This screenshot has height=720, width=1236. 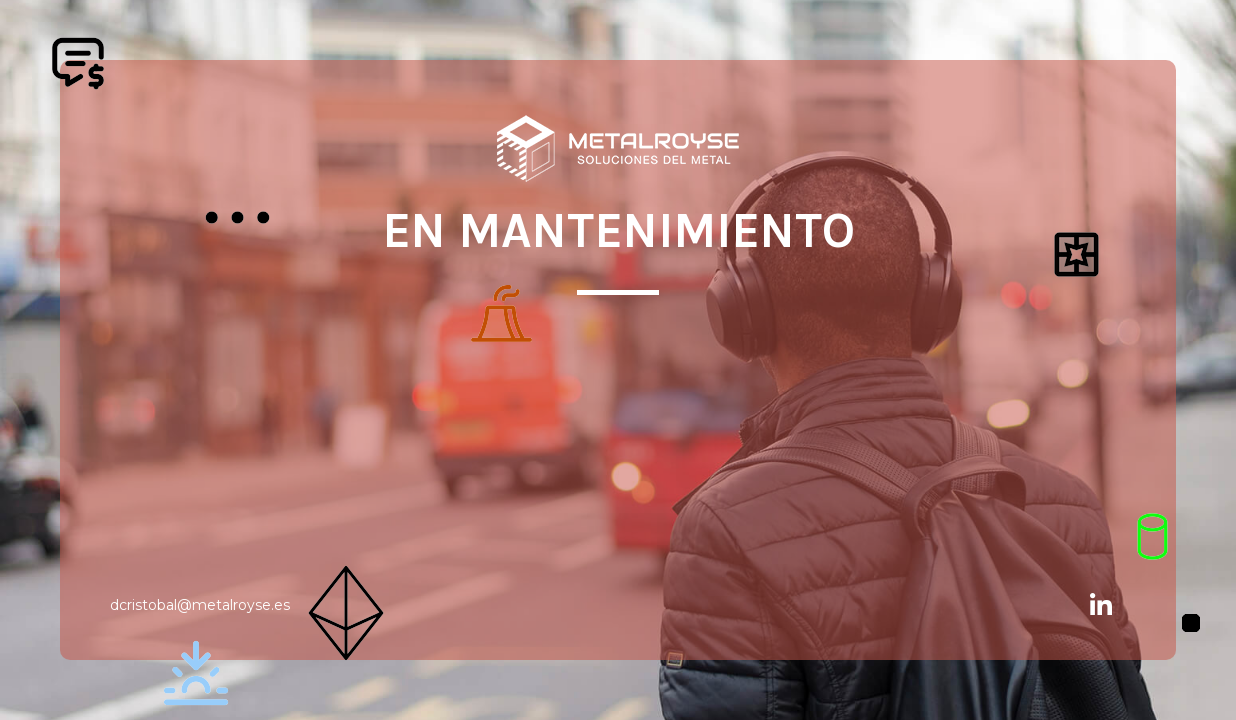 I want to click on view payment or transaction messages, so click(x=78, y=61).